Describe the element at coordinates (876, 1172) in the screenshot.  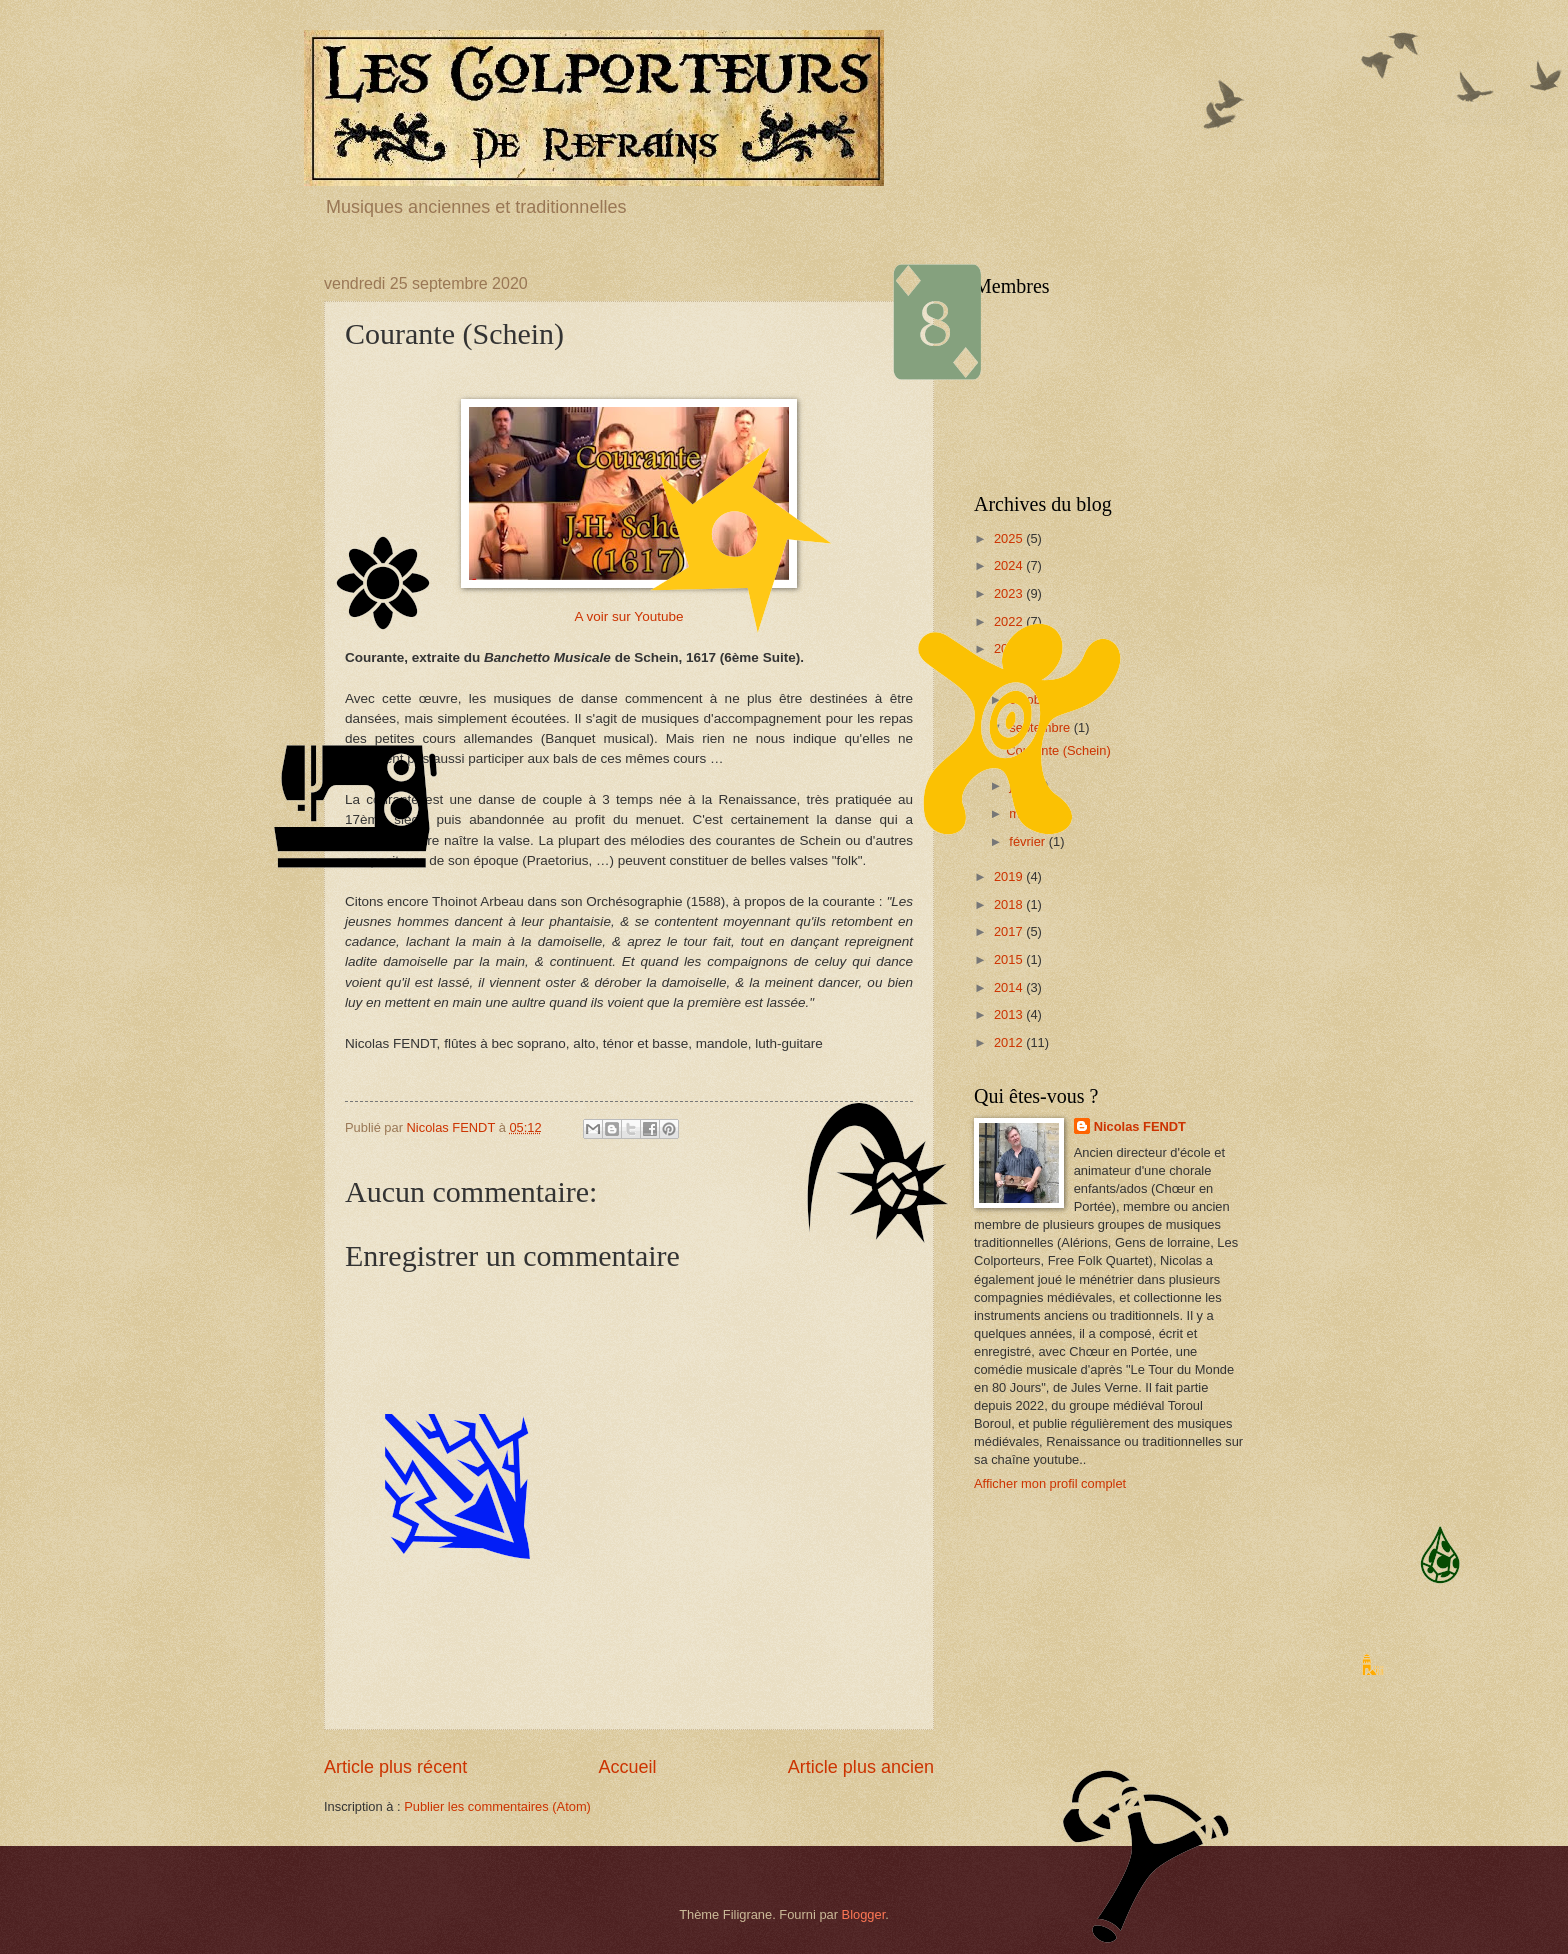
I see `basketball slam dunk with impact effect` at that location.